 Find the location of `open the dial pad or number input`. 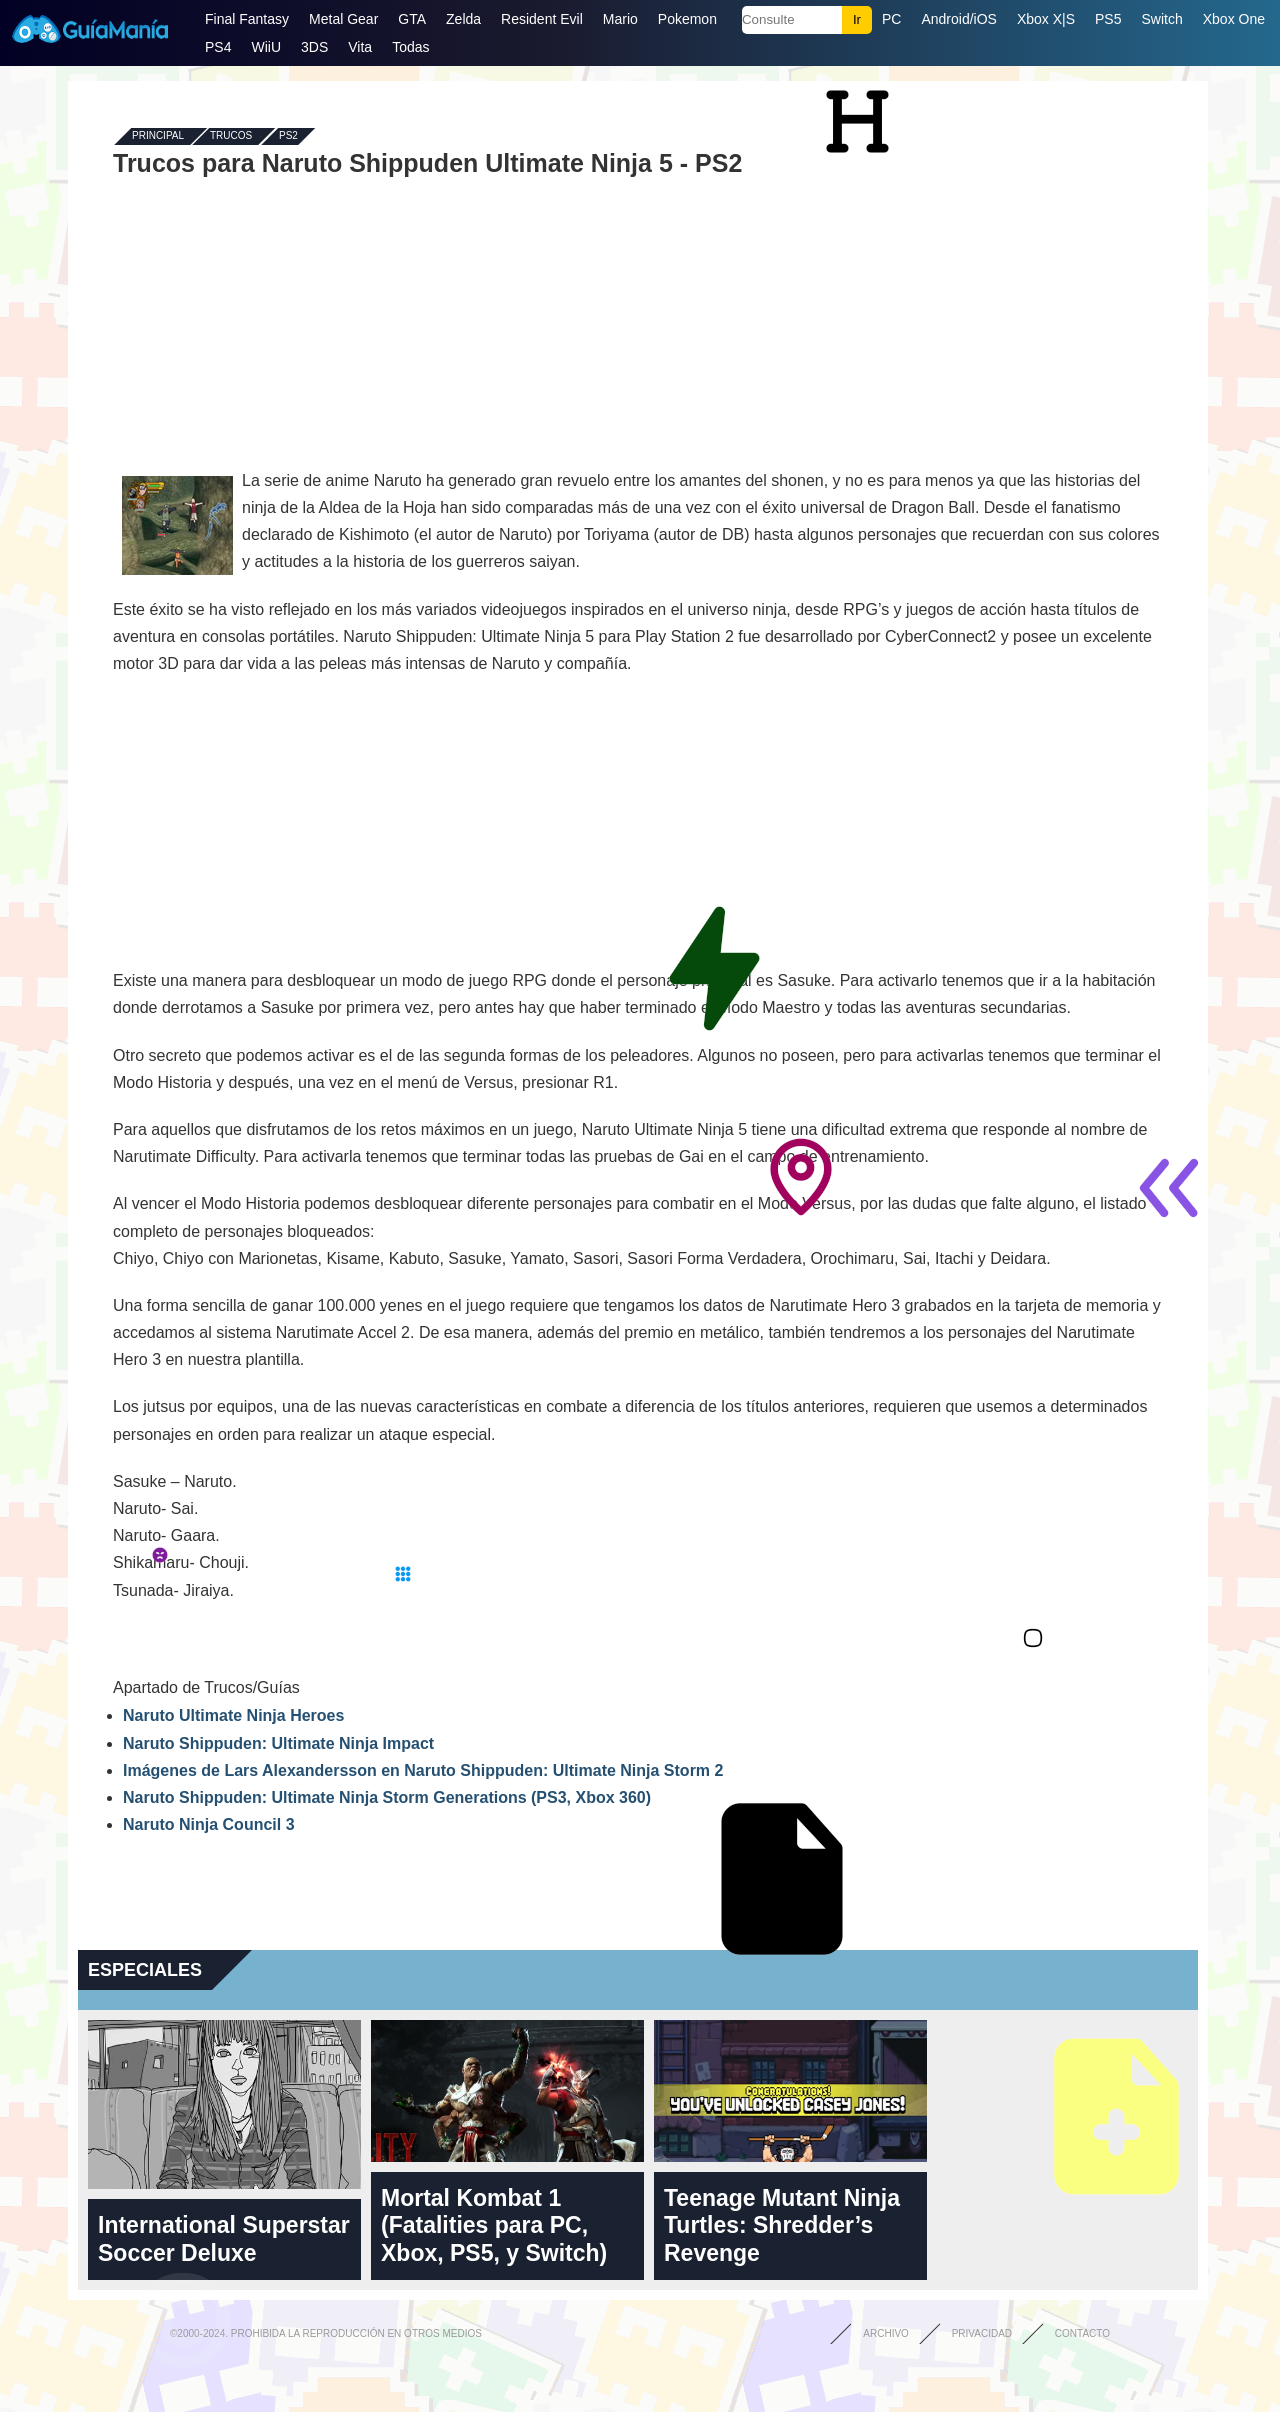

open the dial pad or number input is located at coordinates (403, 1574).